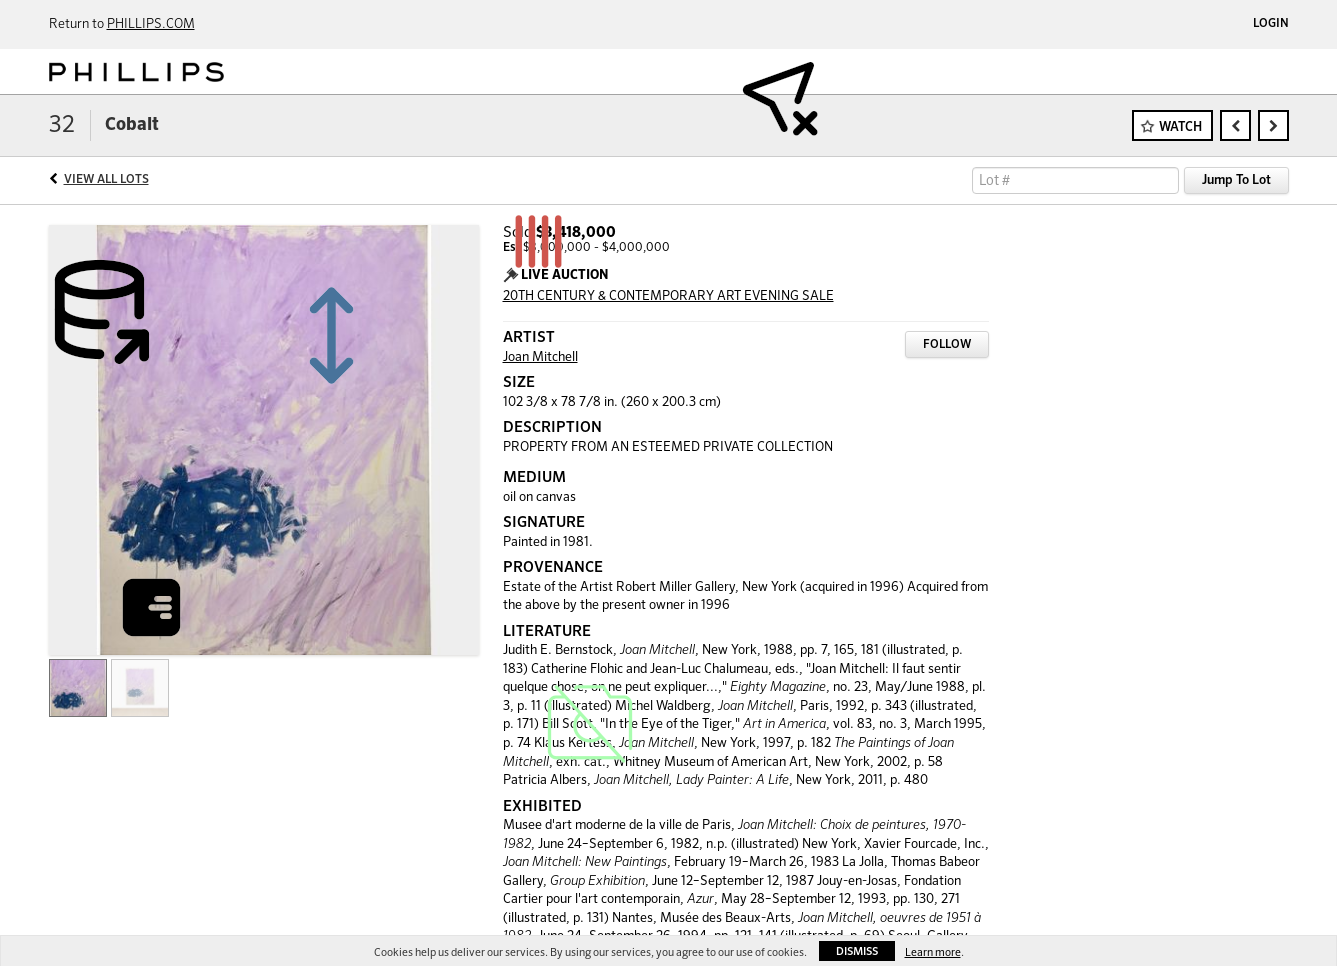 The height and width of the screenshot is (966, 1337). Describe the element at coordinates (99, 309) in the screenshot. I see `share database with others` at that location.